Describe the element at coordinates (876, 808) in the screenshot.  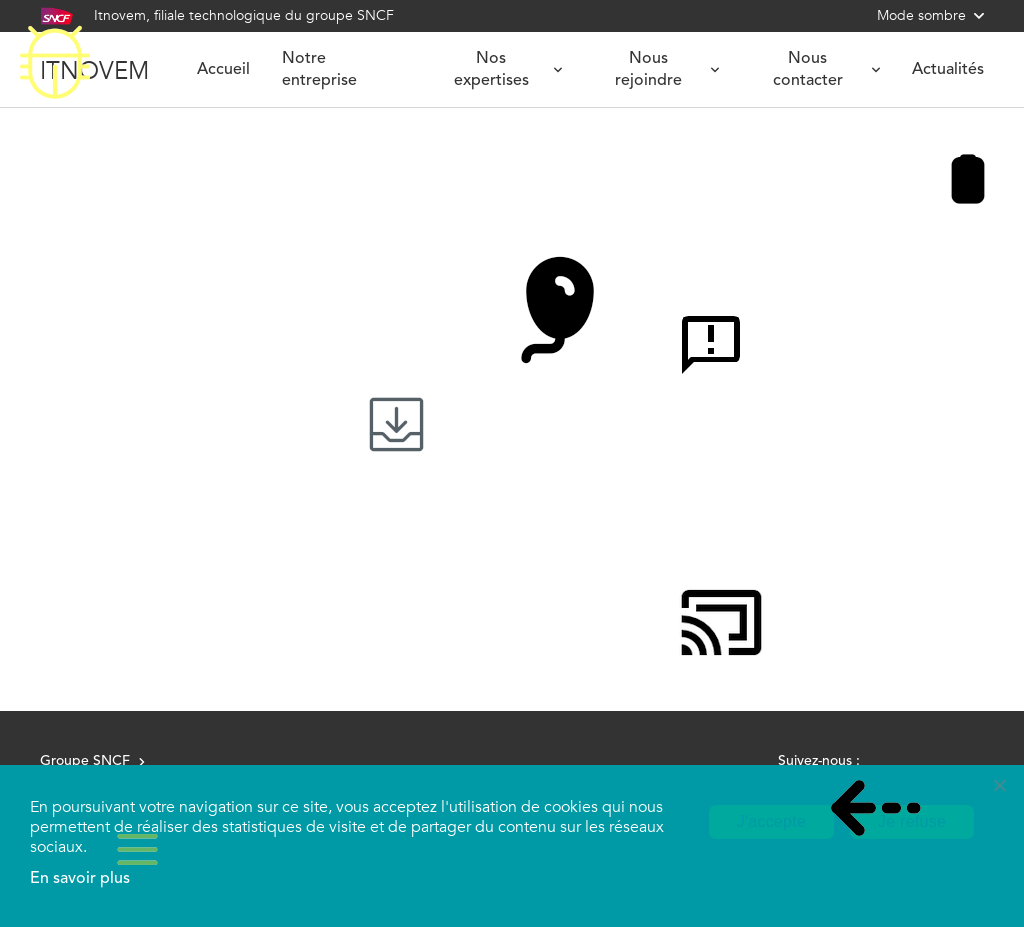
I see `go back to previous step` at that location.